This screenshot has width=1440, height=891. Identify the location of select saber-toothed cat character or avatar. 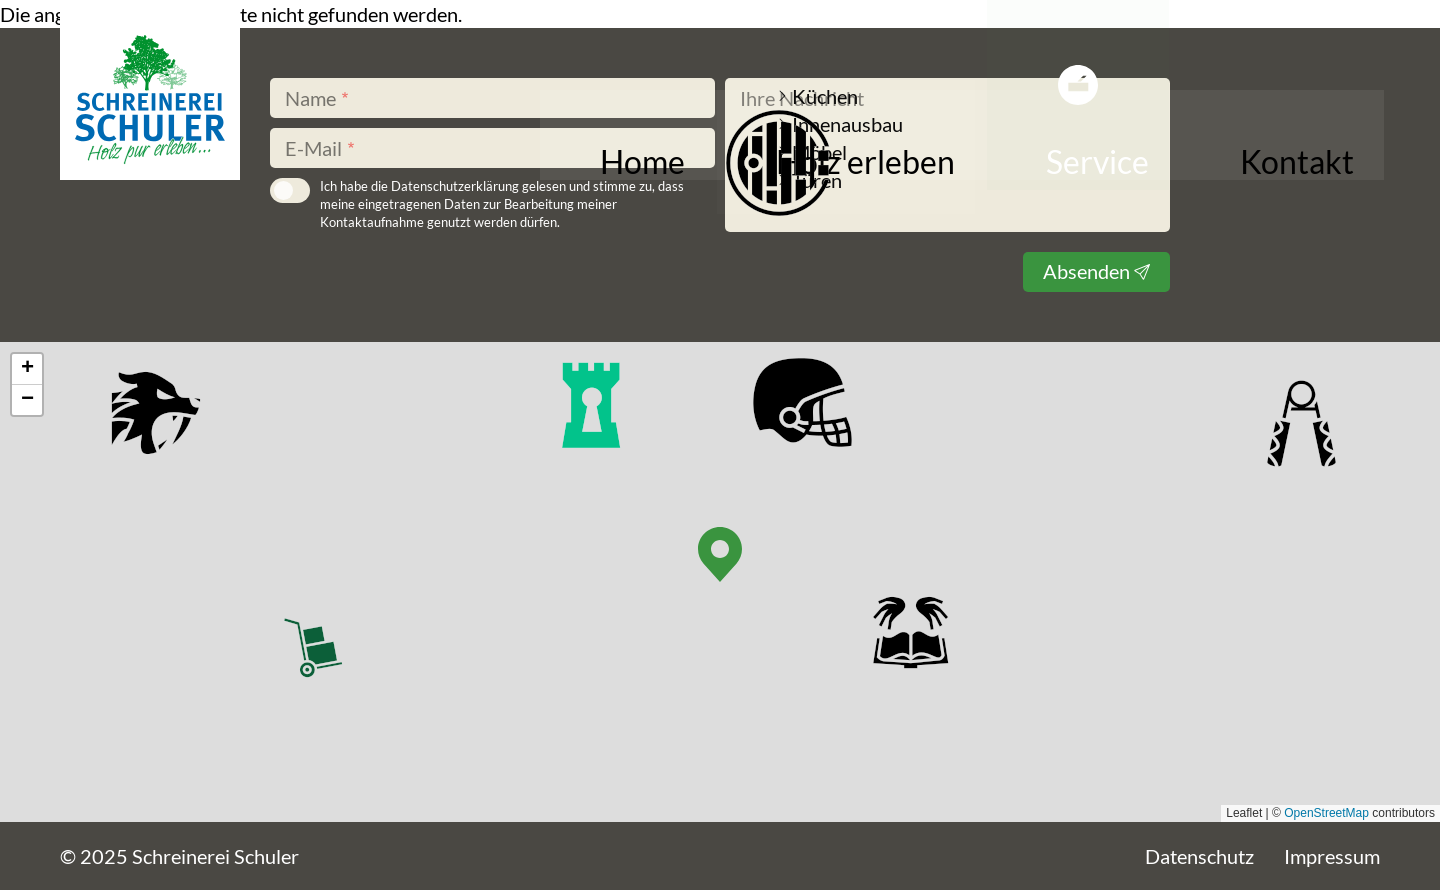
(156, 413).